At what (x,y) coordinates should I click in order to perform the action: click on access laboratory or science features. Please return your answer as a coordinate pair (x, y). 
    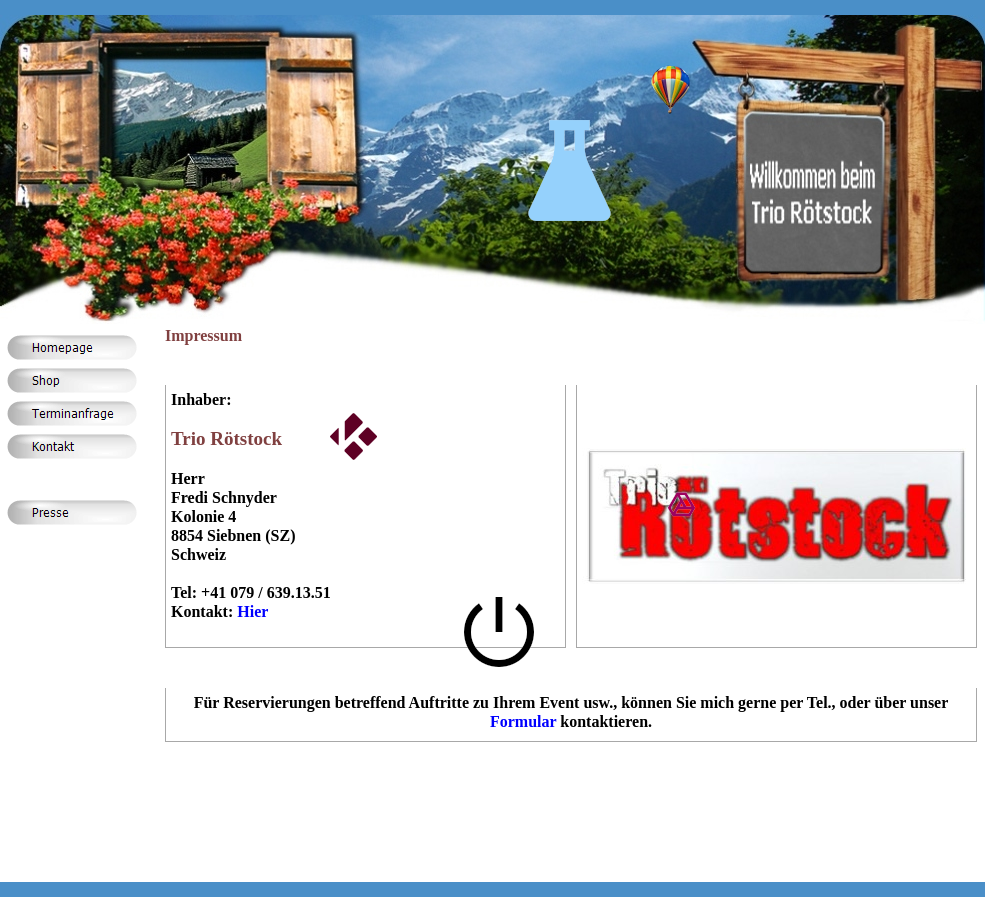
    Looking at the image, I should click on (569, 170).